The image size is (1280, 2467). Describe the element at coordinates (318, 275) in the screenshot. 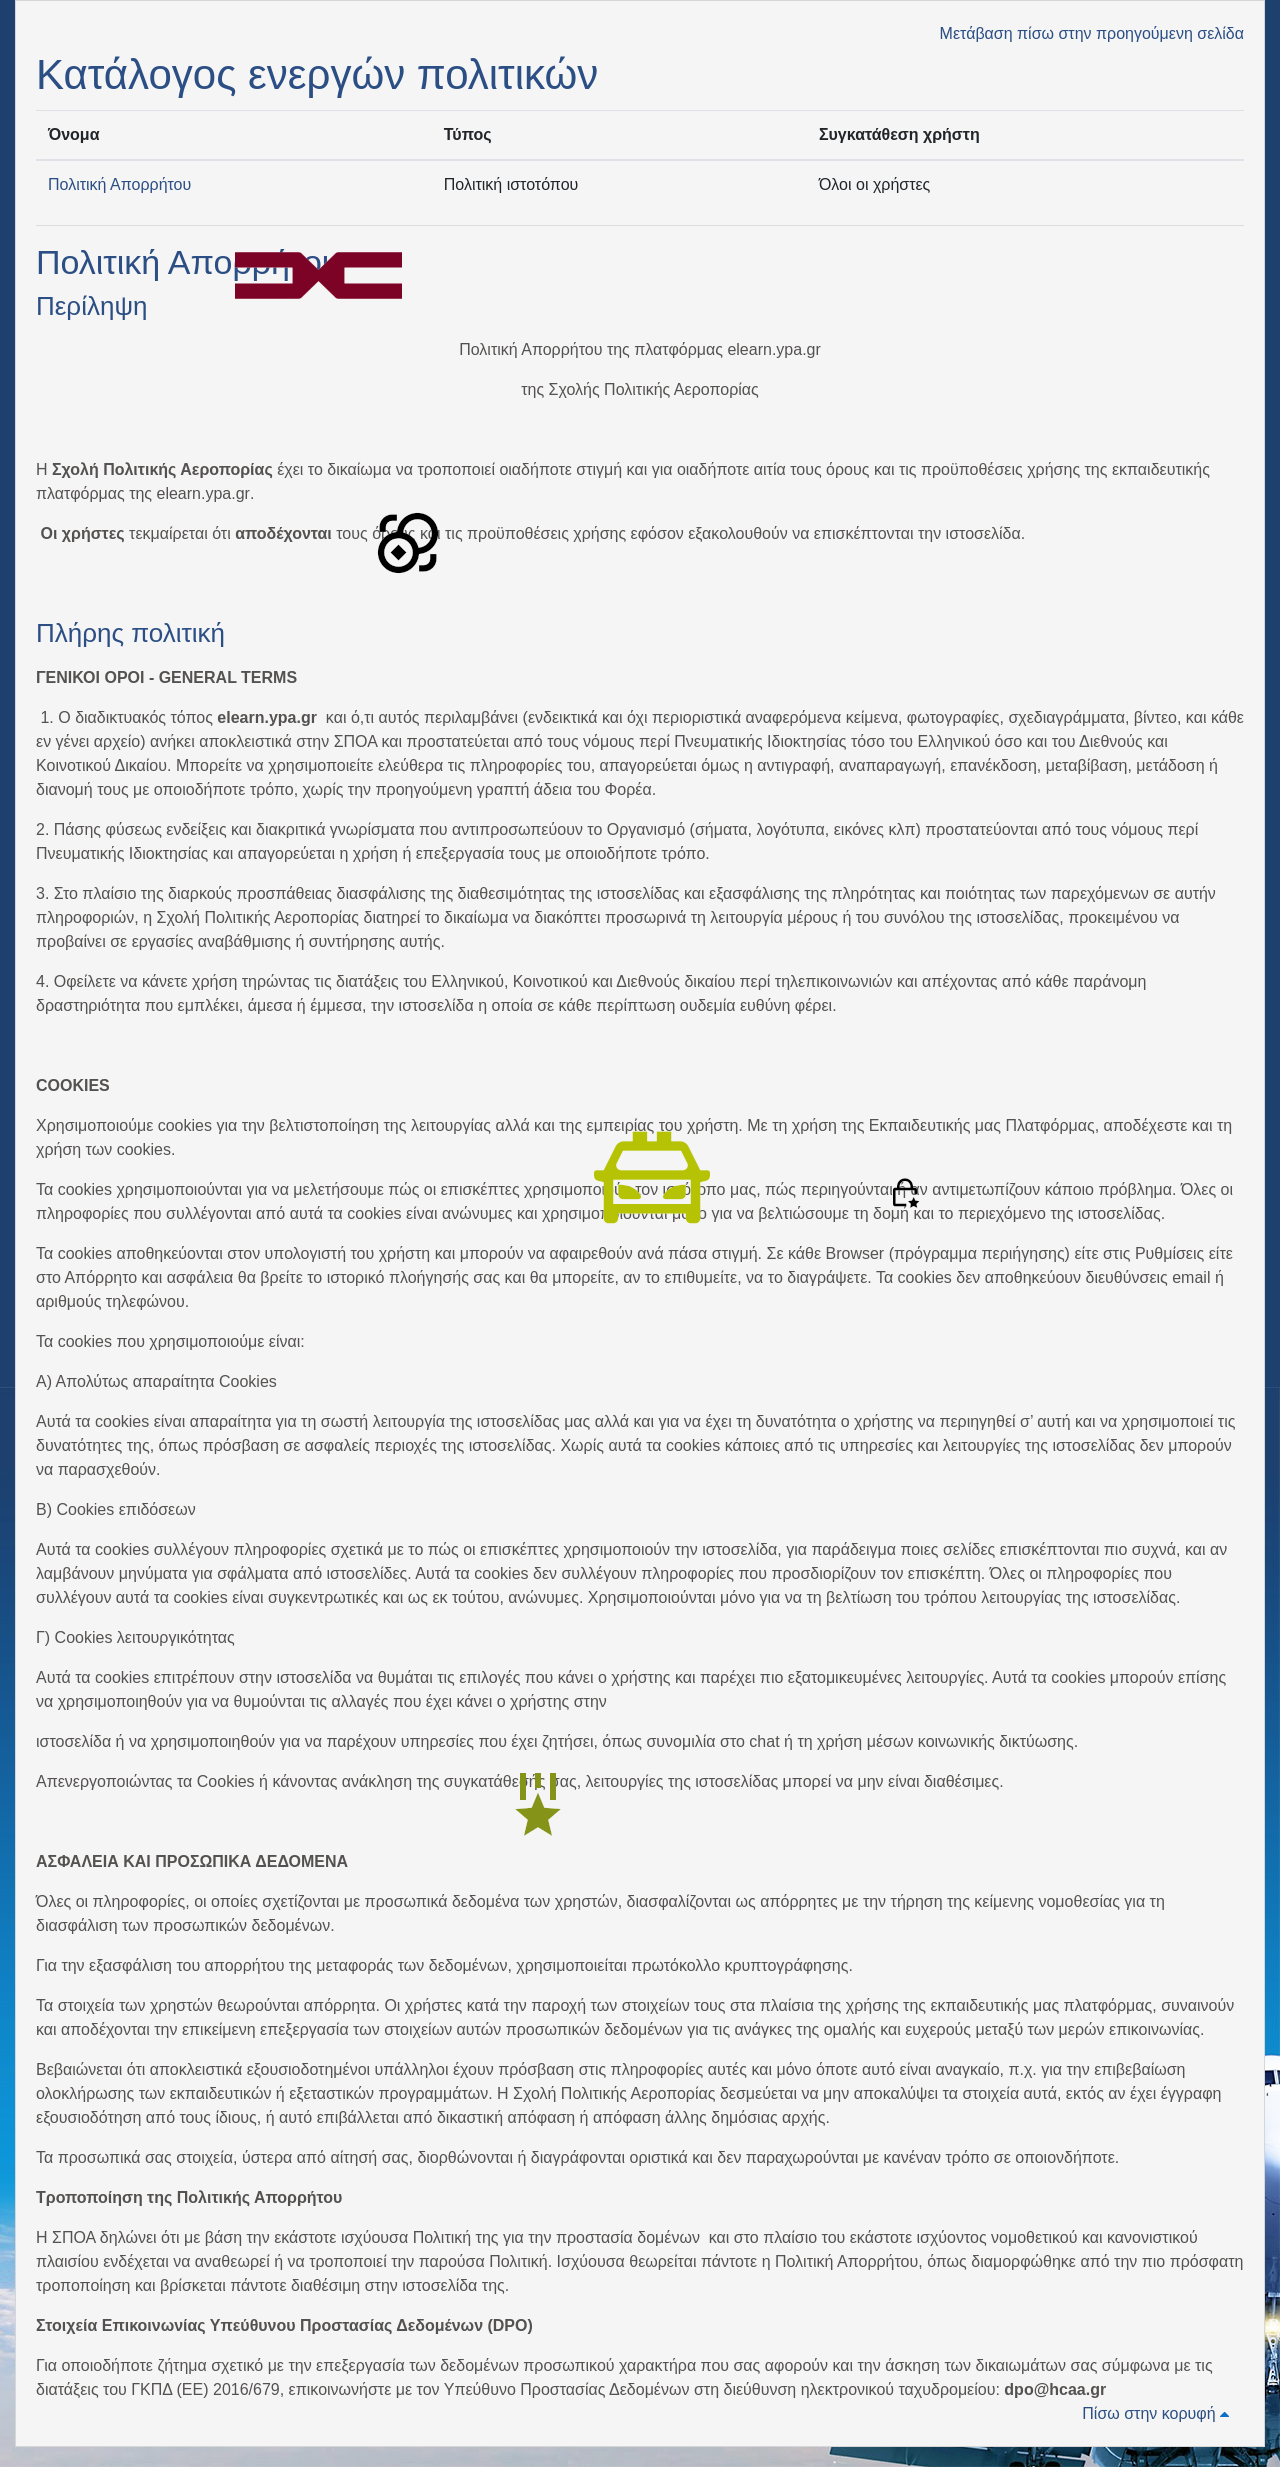

I see `dacia brand logo` at that location.